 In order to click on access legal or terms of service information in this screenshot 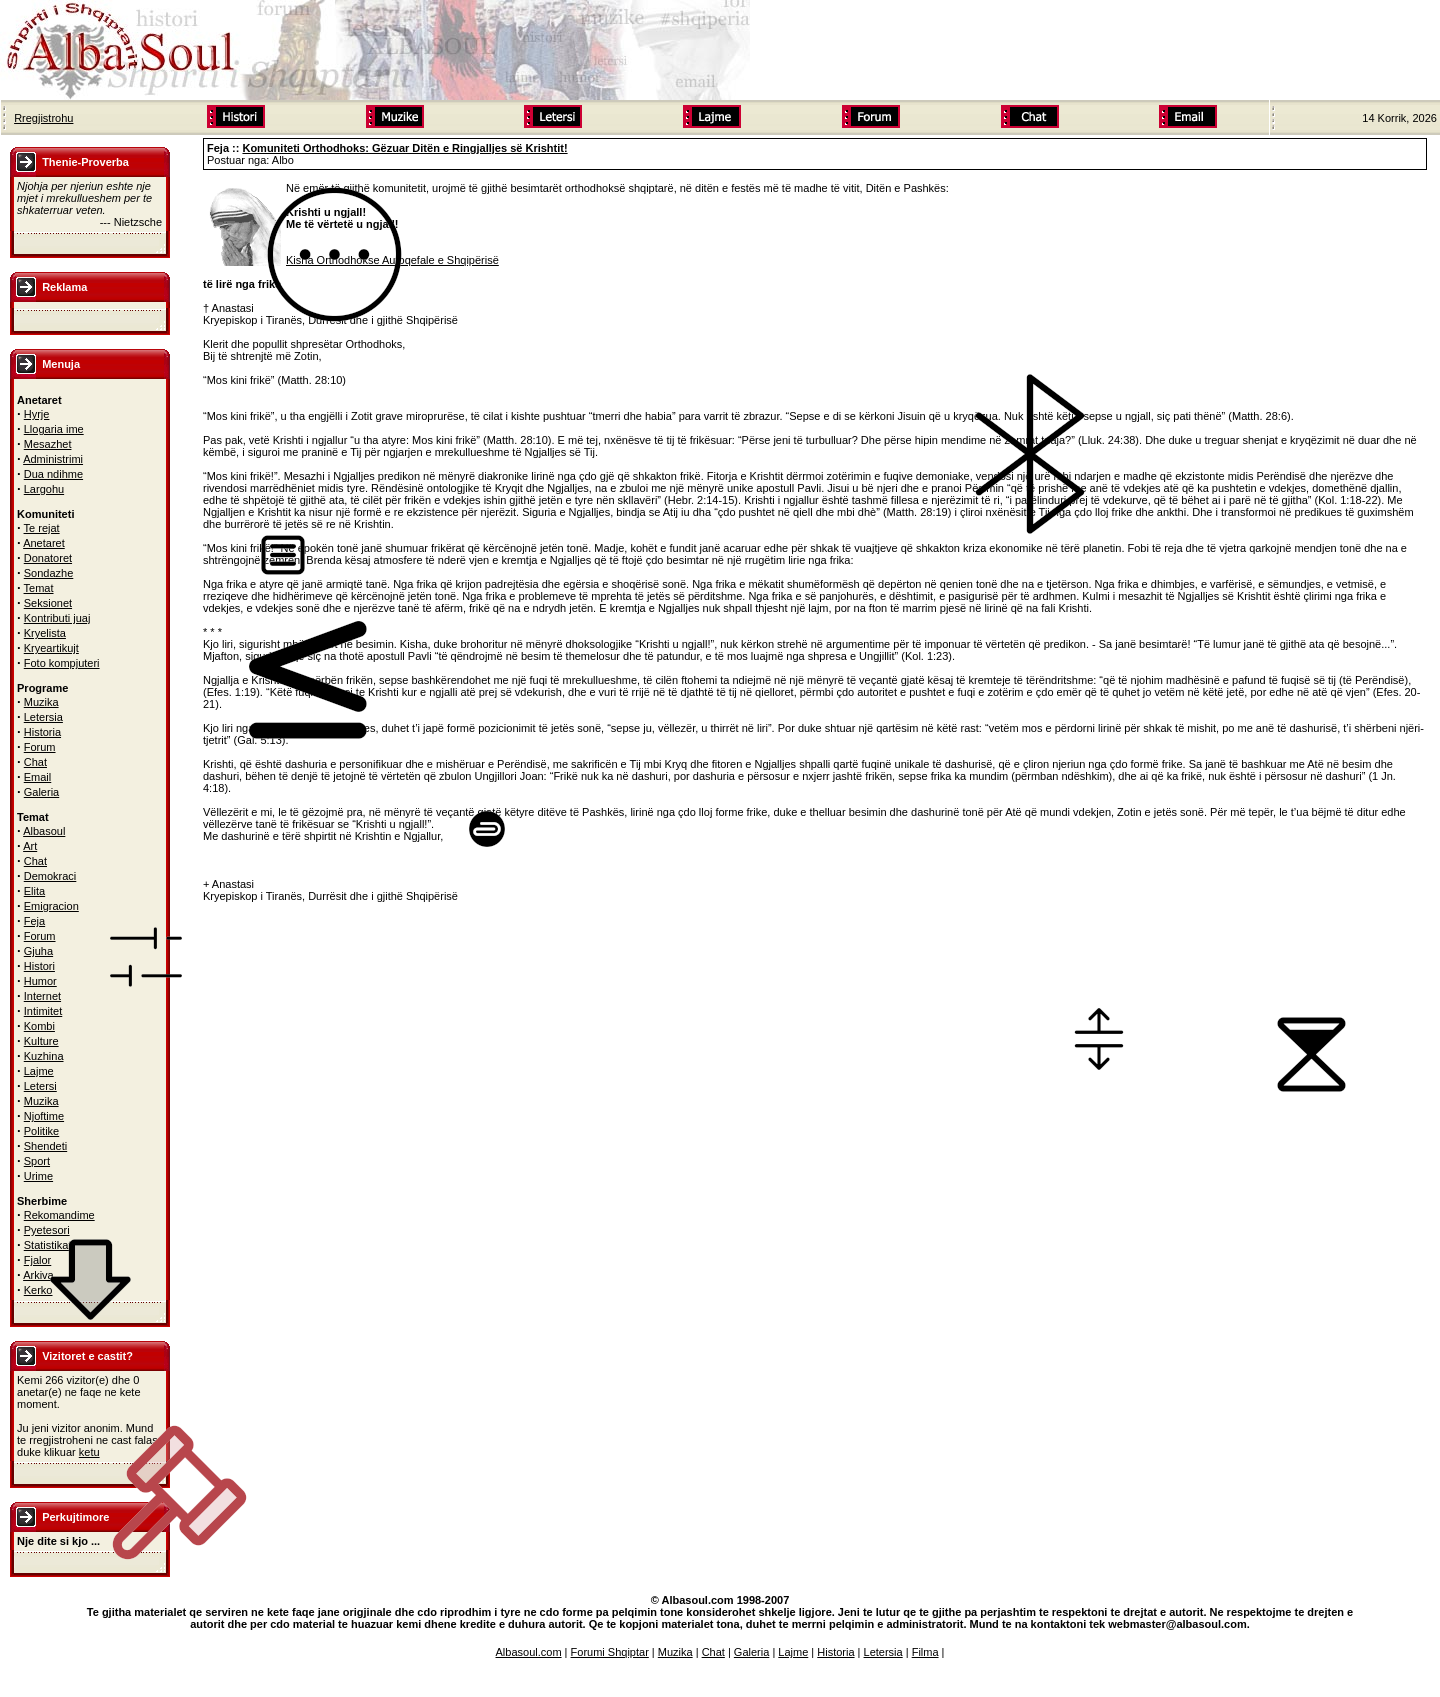, I will do `click(174, 1497)`.